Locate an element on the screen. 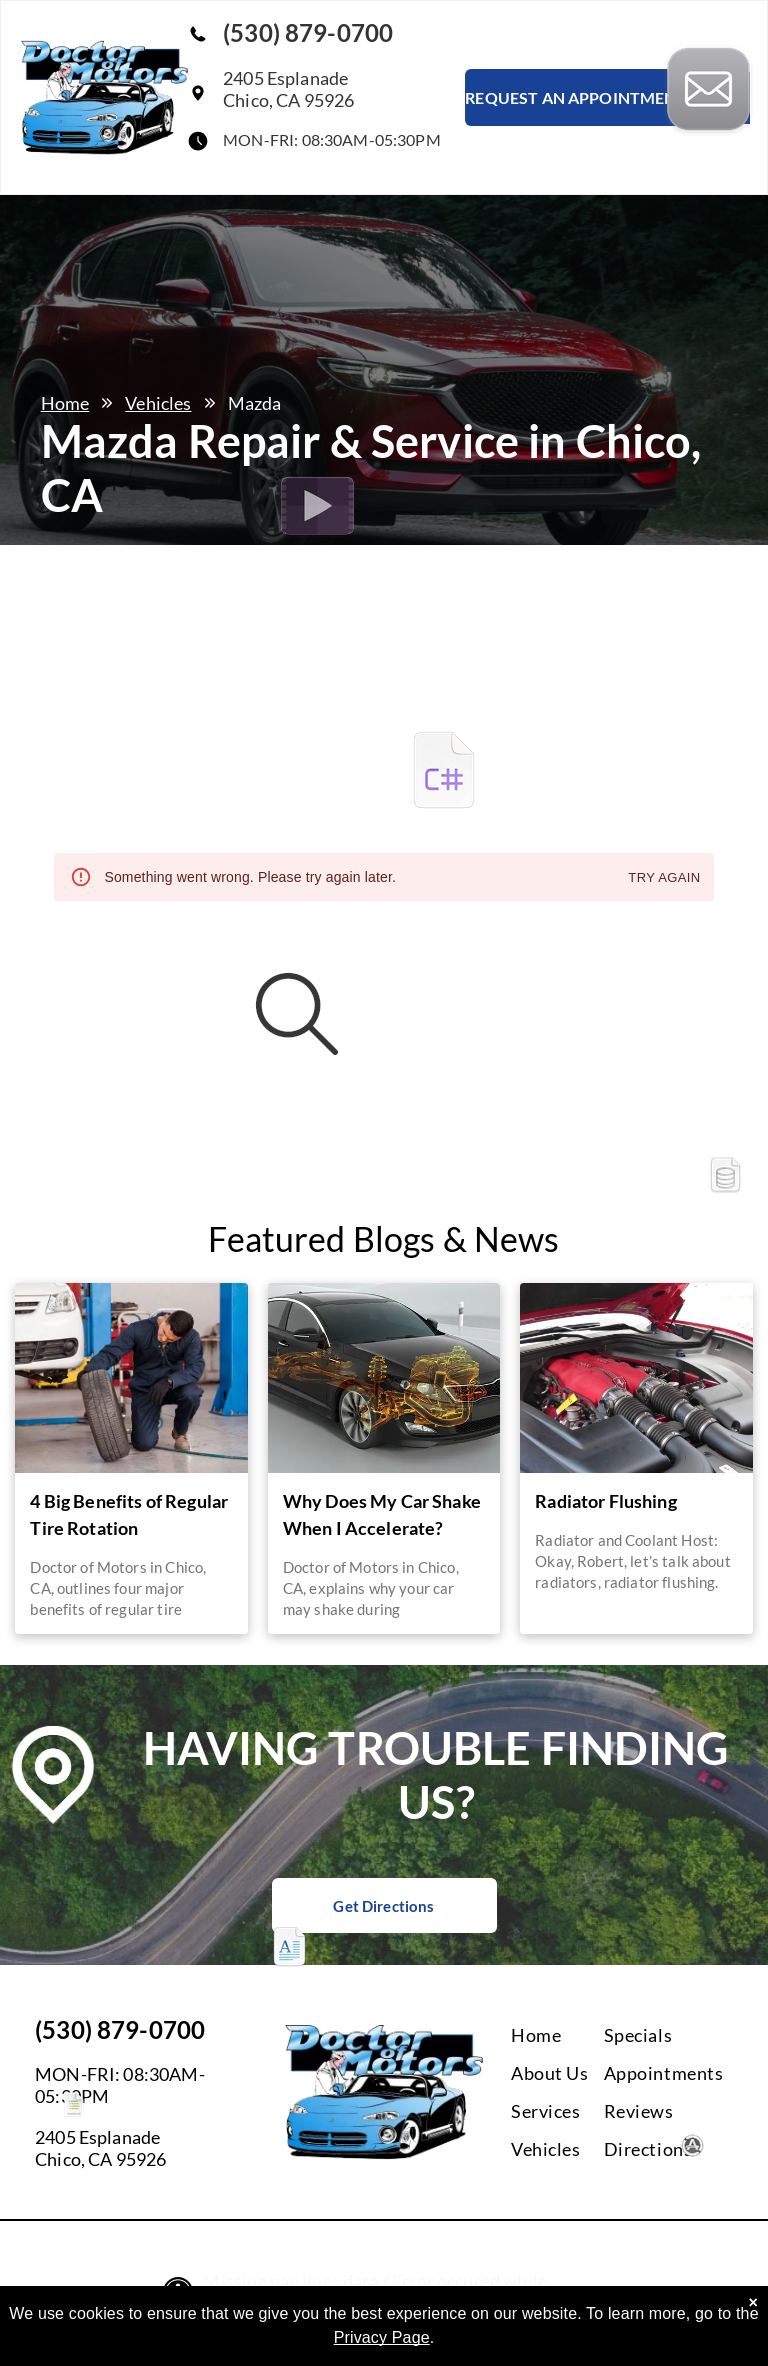  a video file type indicator is located at coordinates (317, 500).